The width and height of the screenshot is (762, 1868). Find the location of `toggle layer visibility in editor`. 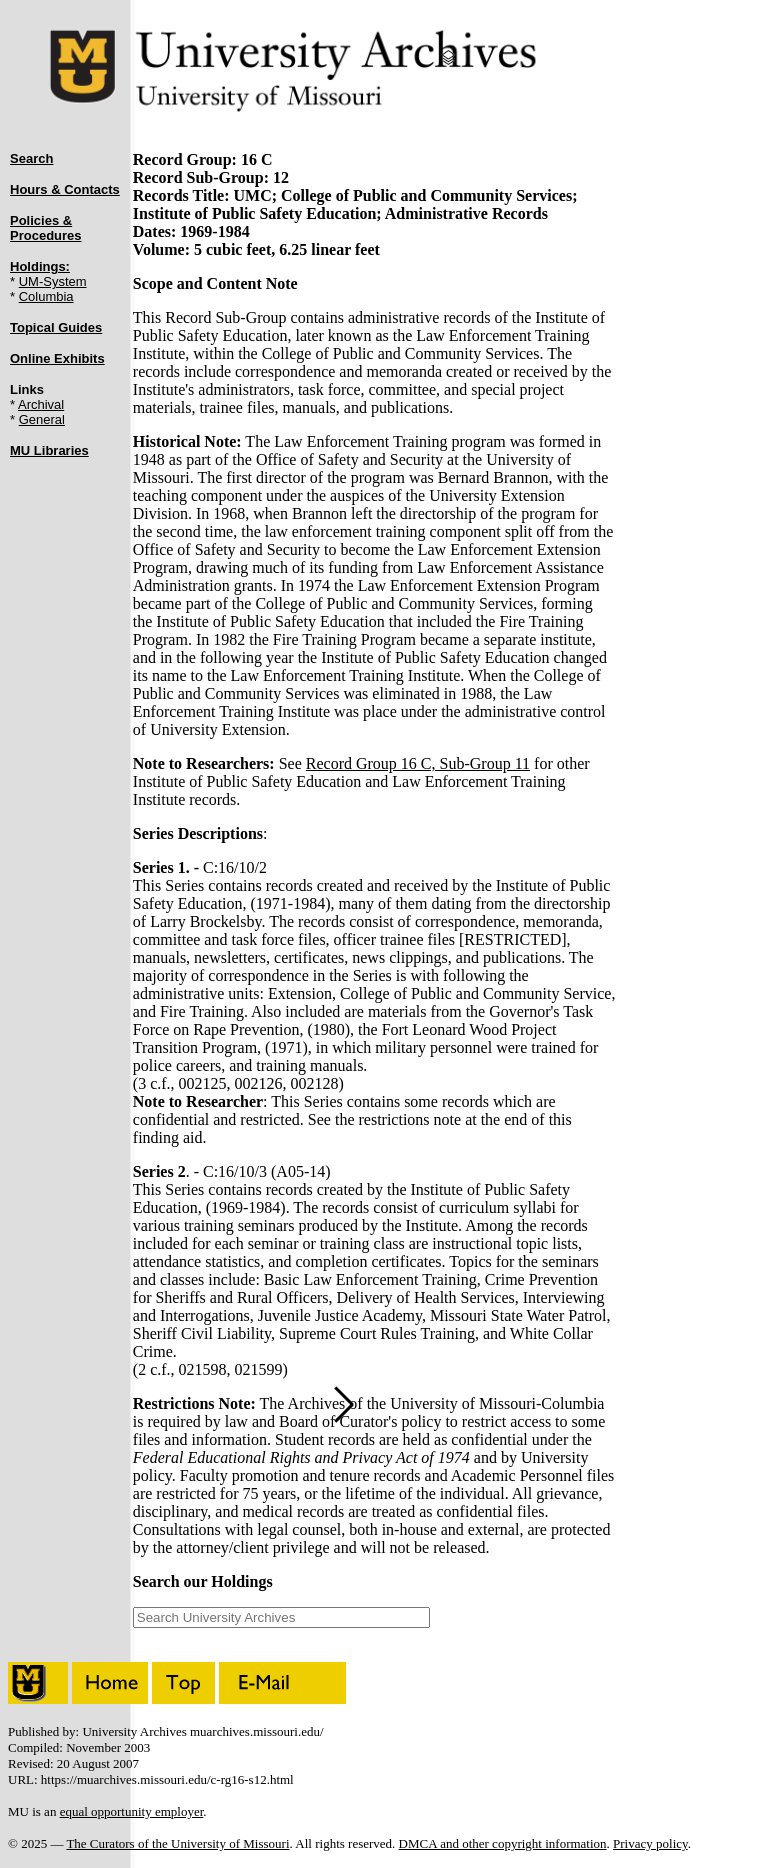

toggle layer visibility in editor is located at coordinates (448, 57).